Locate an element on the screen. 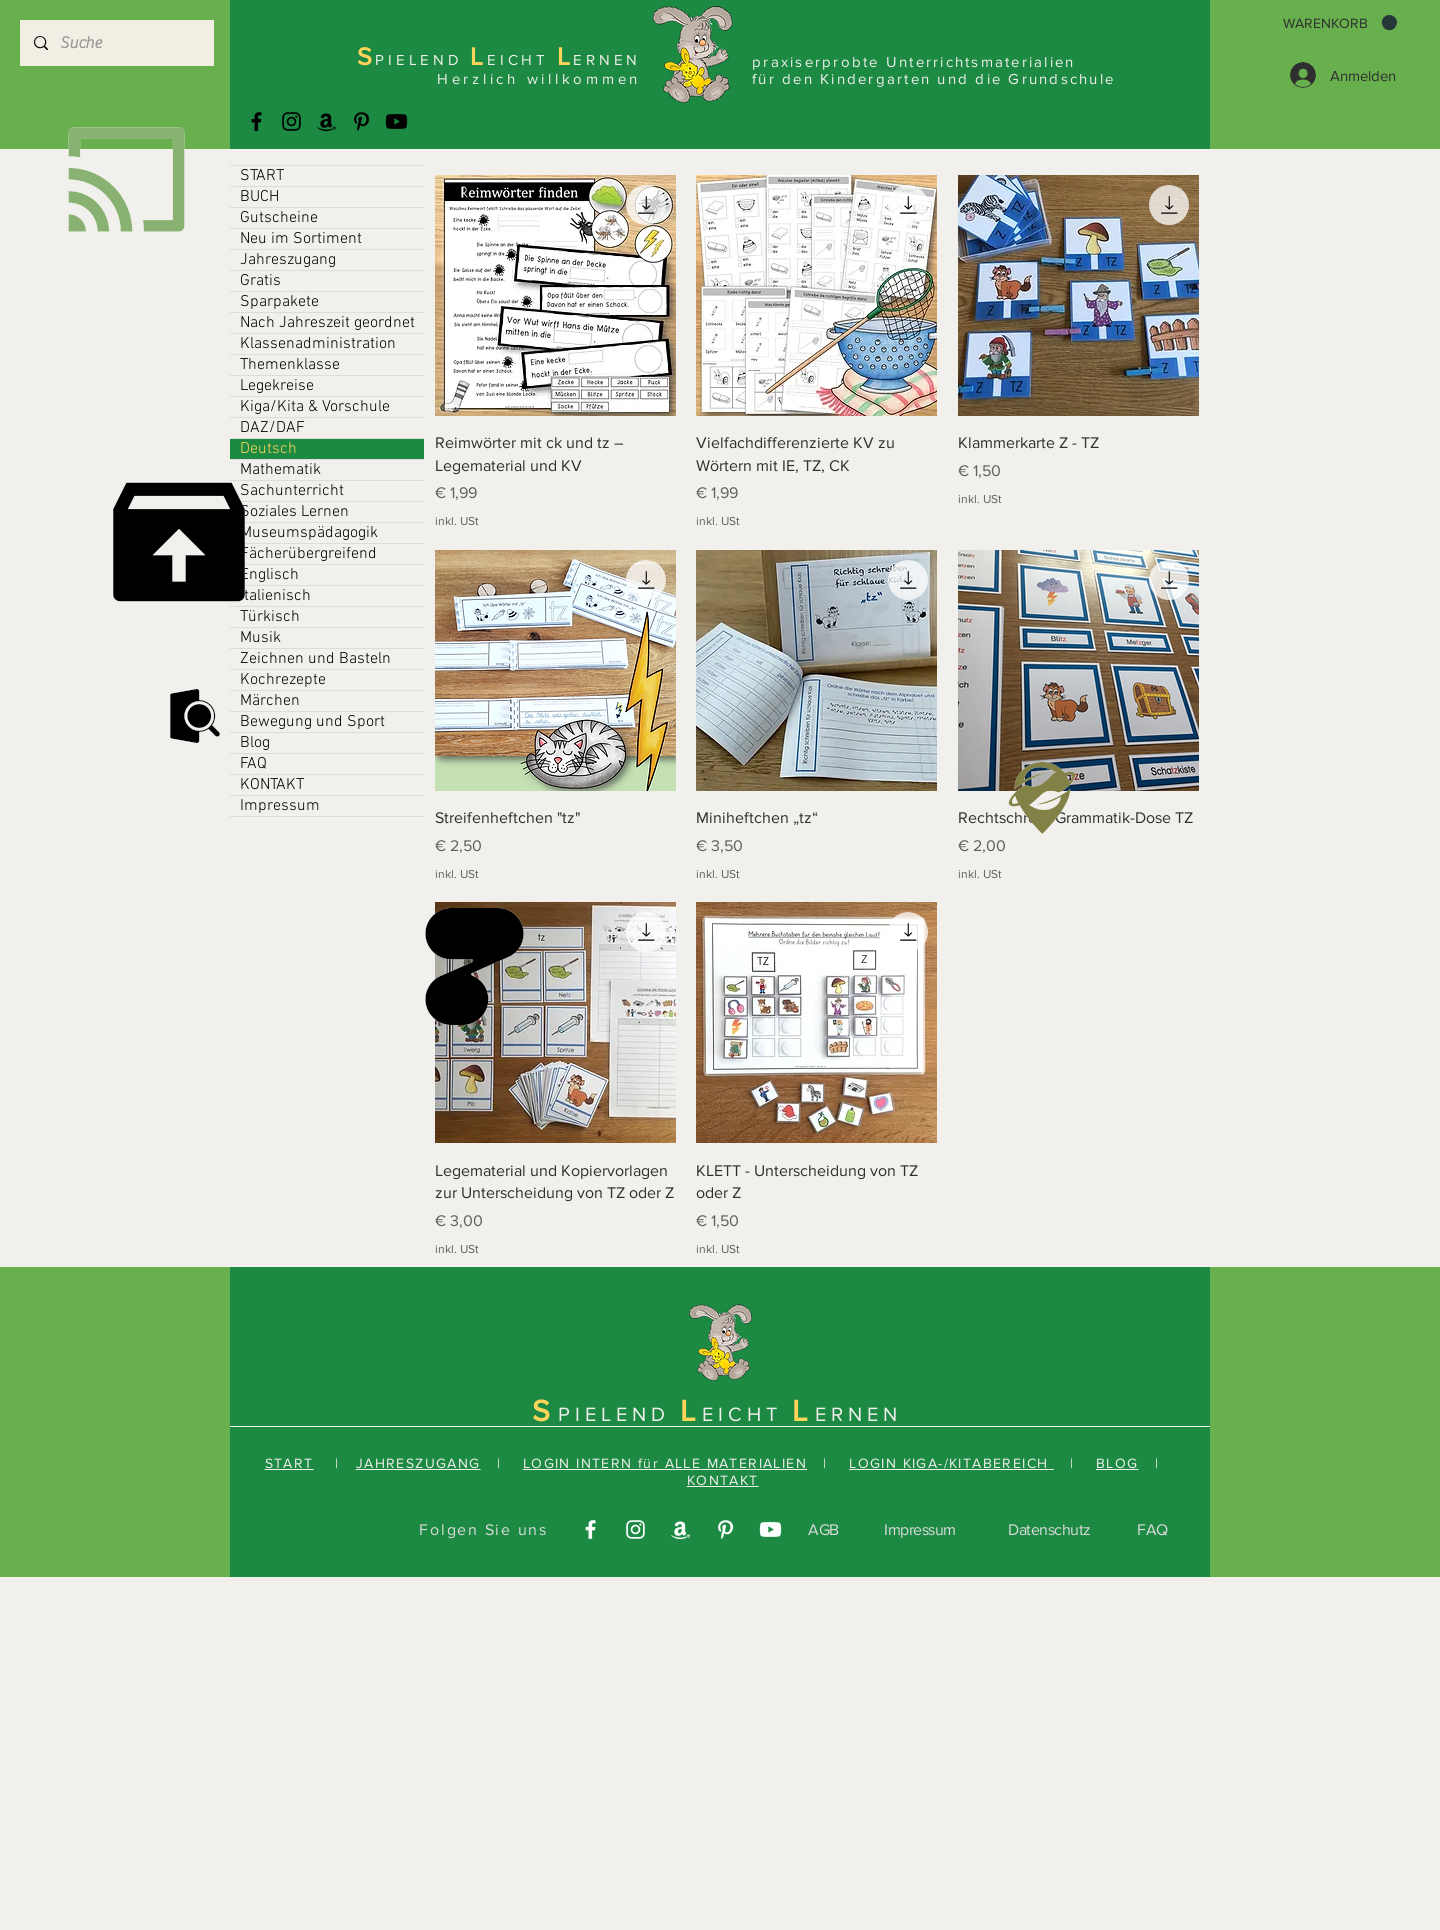 This screenshot has width=1440, height=1930. cast media to a nearby device is located at coordinates (126, 179).